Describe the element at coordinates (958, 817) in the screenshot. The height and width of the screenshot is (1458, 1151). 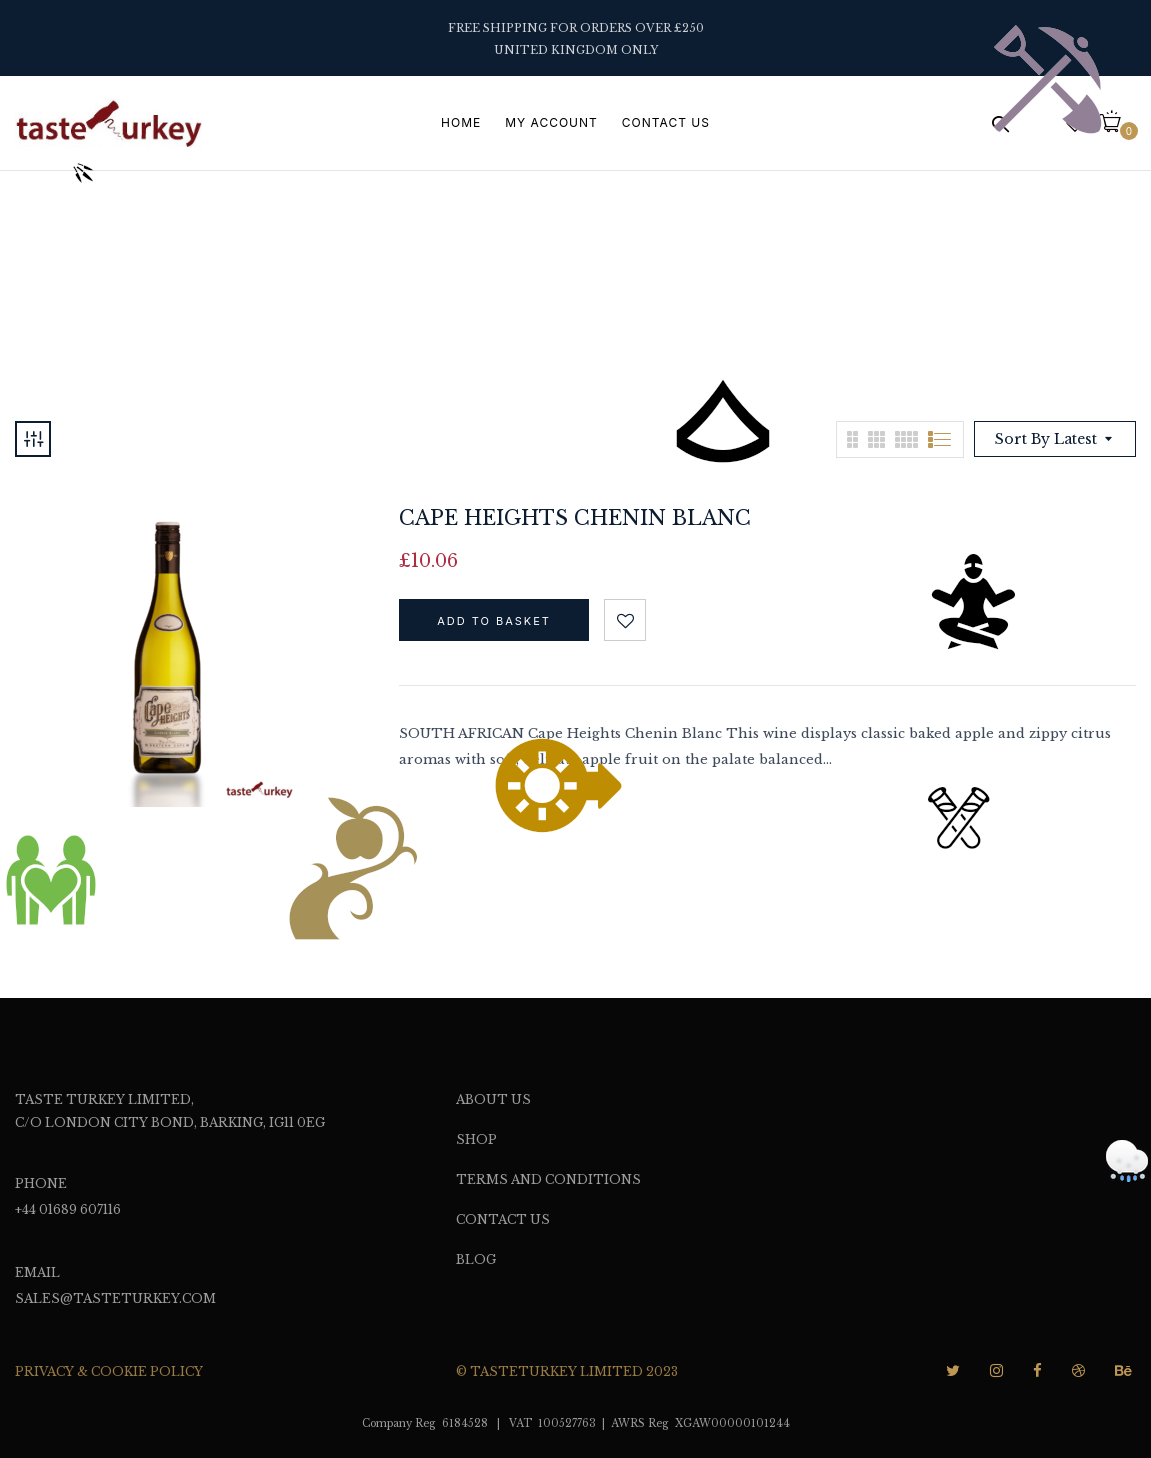
I see `access laboratory or science features` at that location.